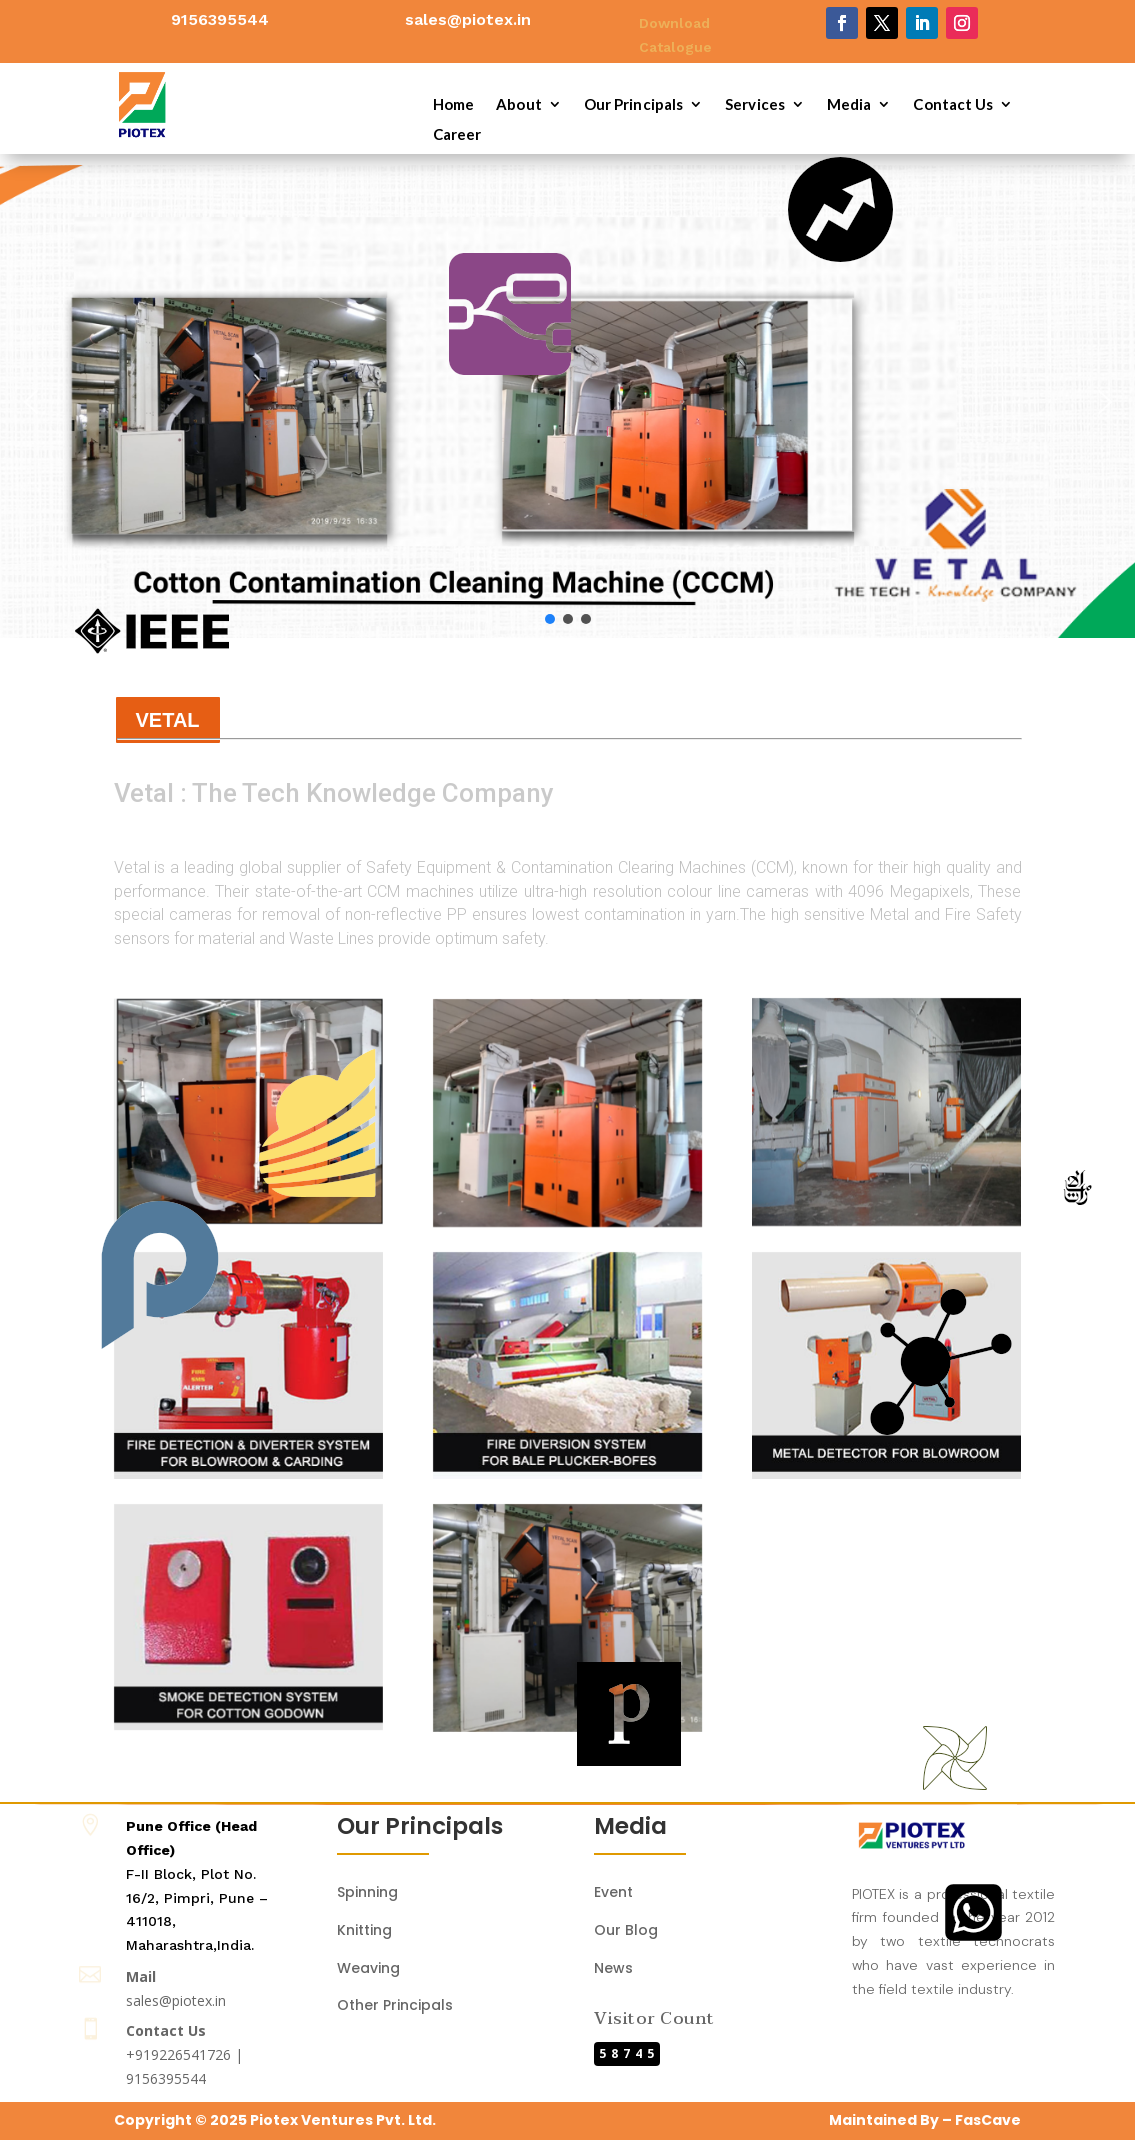  What do you see at coordinates (152, 631) in the screenshot?
I see `IEEE organization logo` at bounding box center [152, 631].